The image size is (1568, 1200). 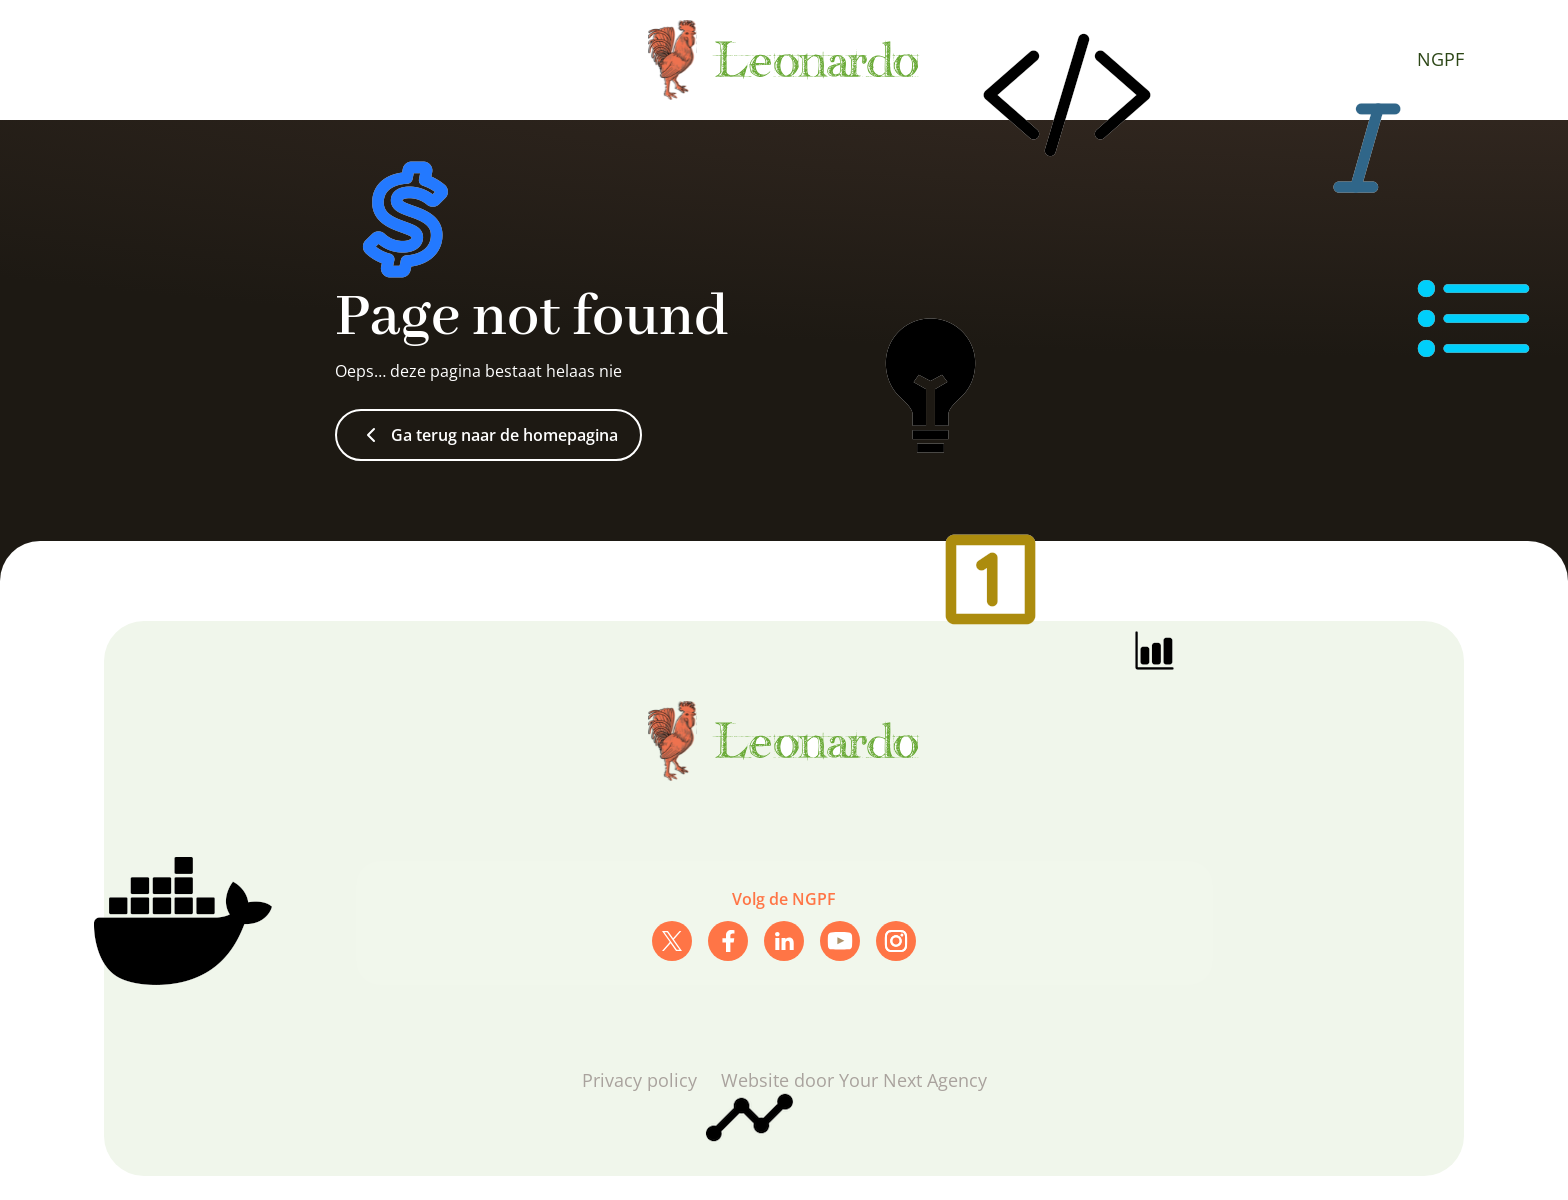 What do you see at coordinates (405, 219) in the screenshot?
I see `open Cash App` at bounding box center [405, 219].